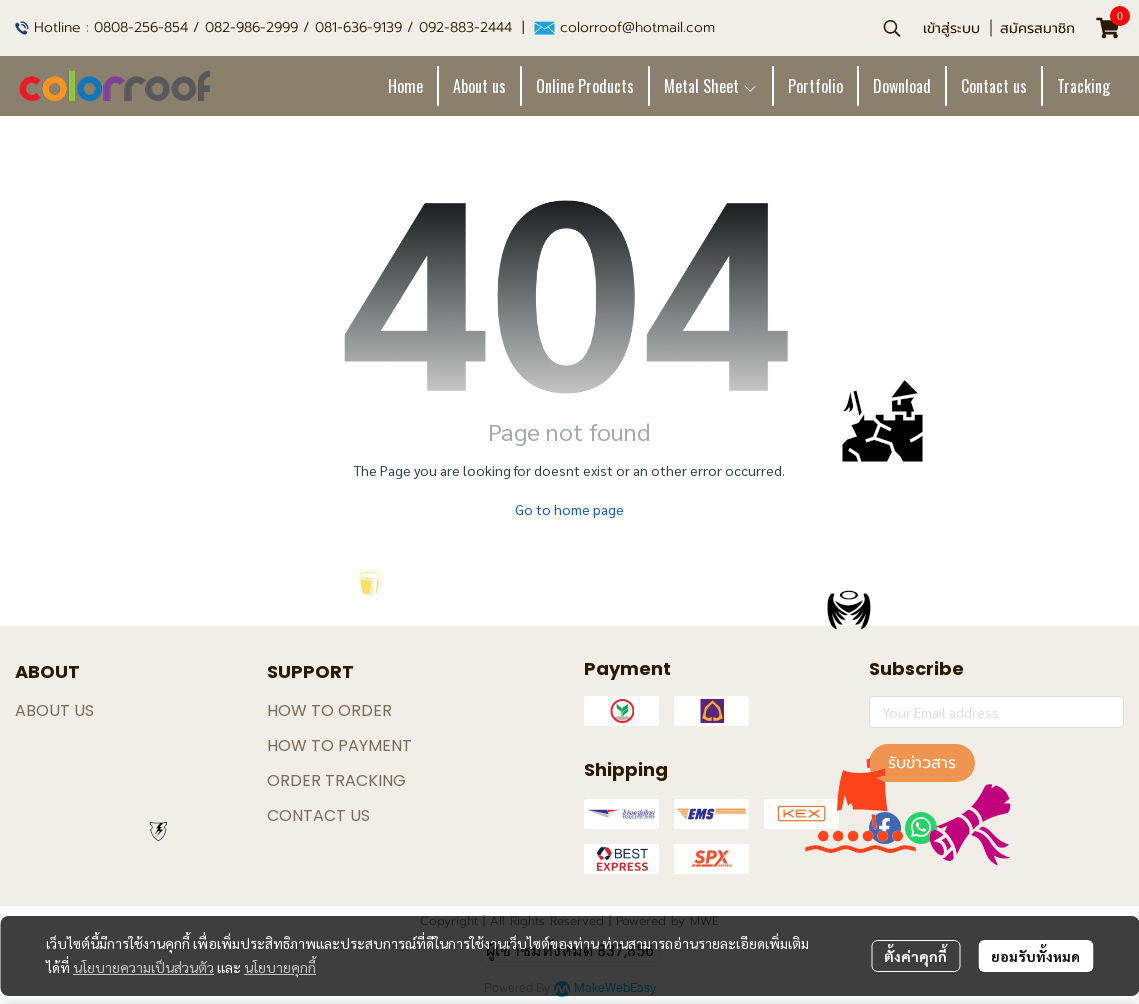 The height and width of the screenshot is (1004, 1139). Describe the element at coordinates (970, 825) in the screenshot. I see `view quest log or mission objectives` at that location.